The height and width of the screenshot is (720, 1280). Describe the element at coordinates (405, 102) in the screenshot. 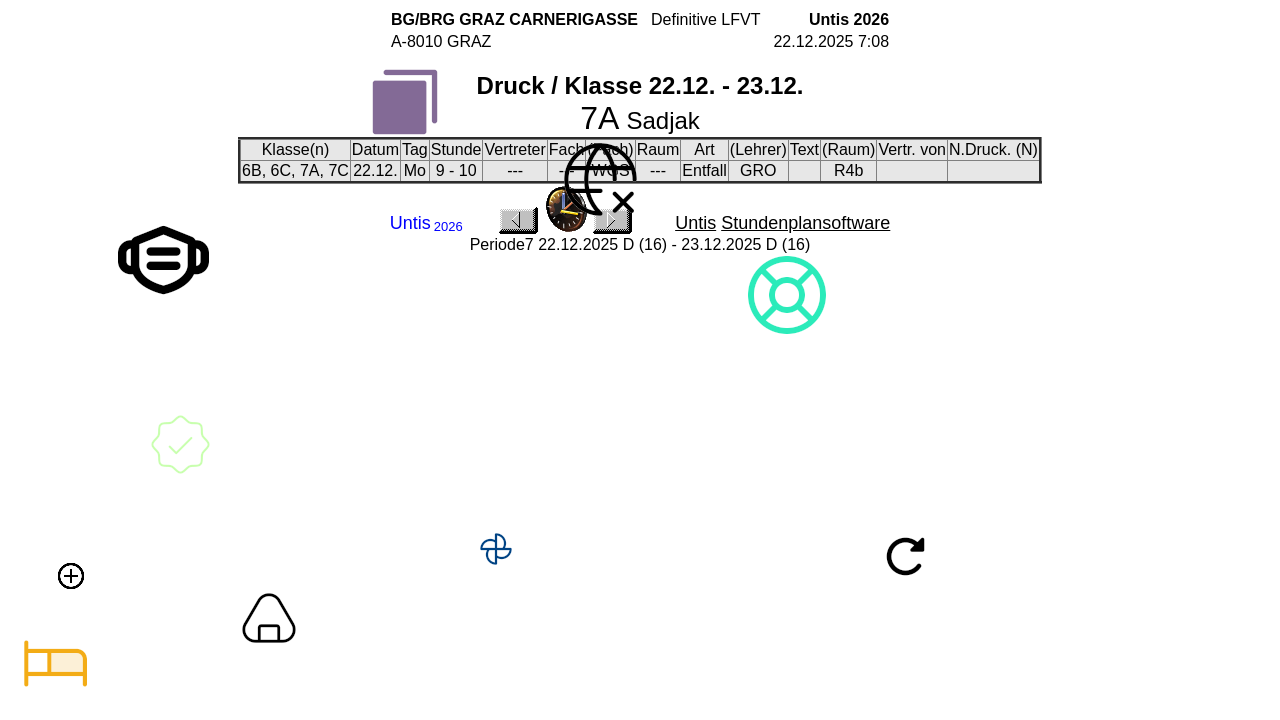

I see `copy to clipboard` at that location.